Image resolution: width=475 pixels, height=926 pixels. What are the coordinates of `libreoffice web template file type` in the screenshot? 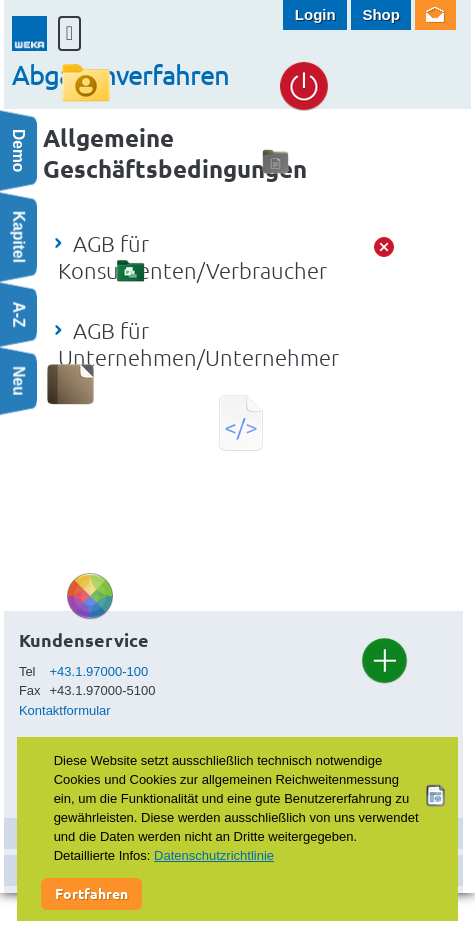 It's located at (435, 795).